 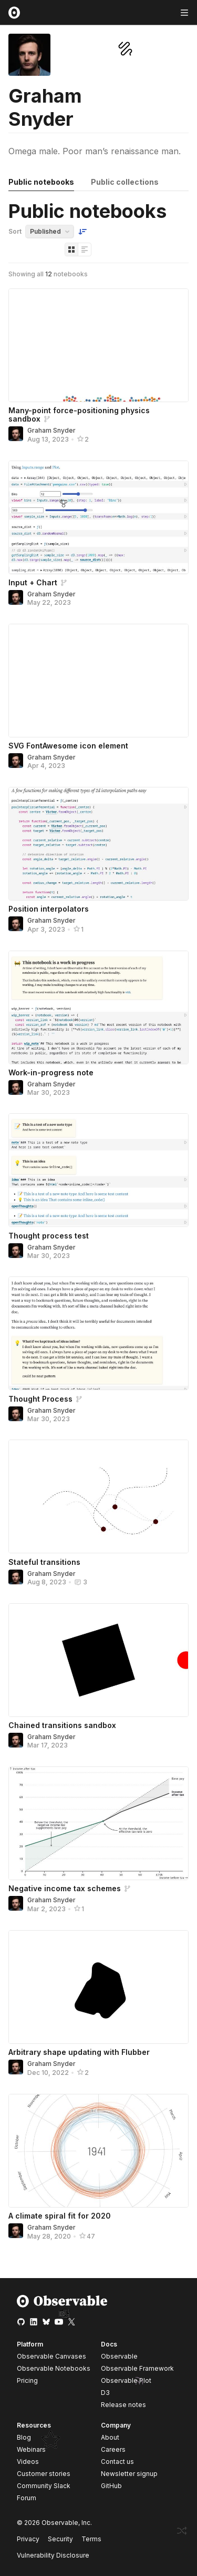 What do you see at coordinates (182, 2531) in the screenshot?
I see `shuffle playlist or queue order` at bounding box center [182, 2531].